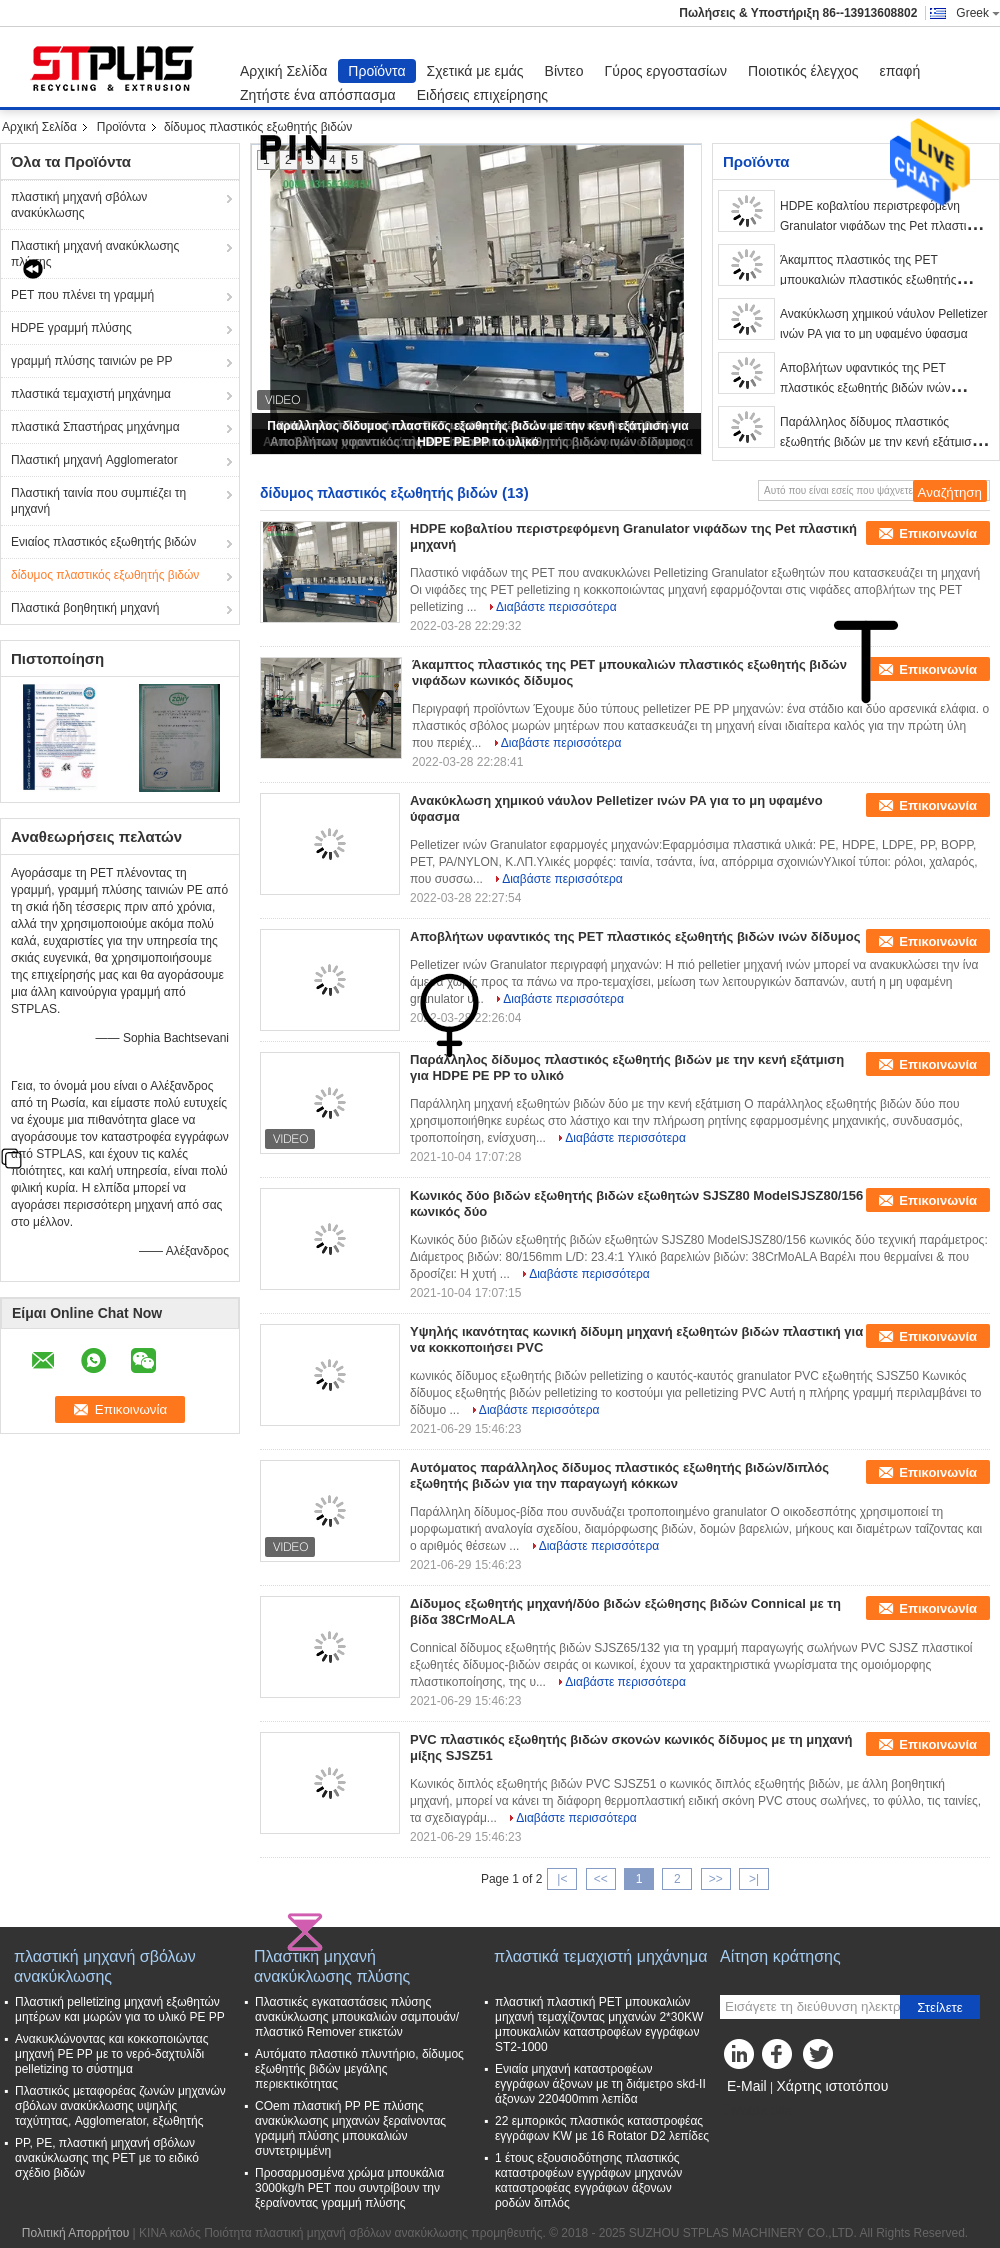  Describe the element at coordinates (11, 1158) in the screenshot. I see `copy to clipboard` at that location.